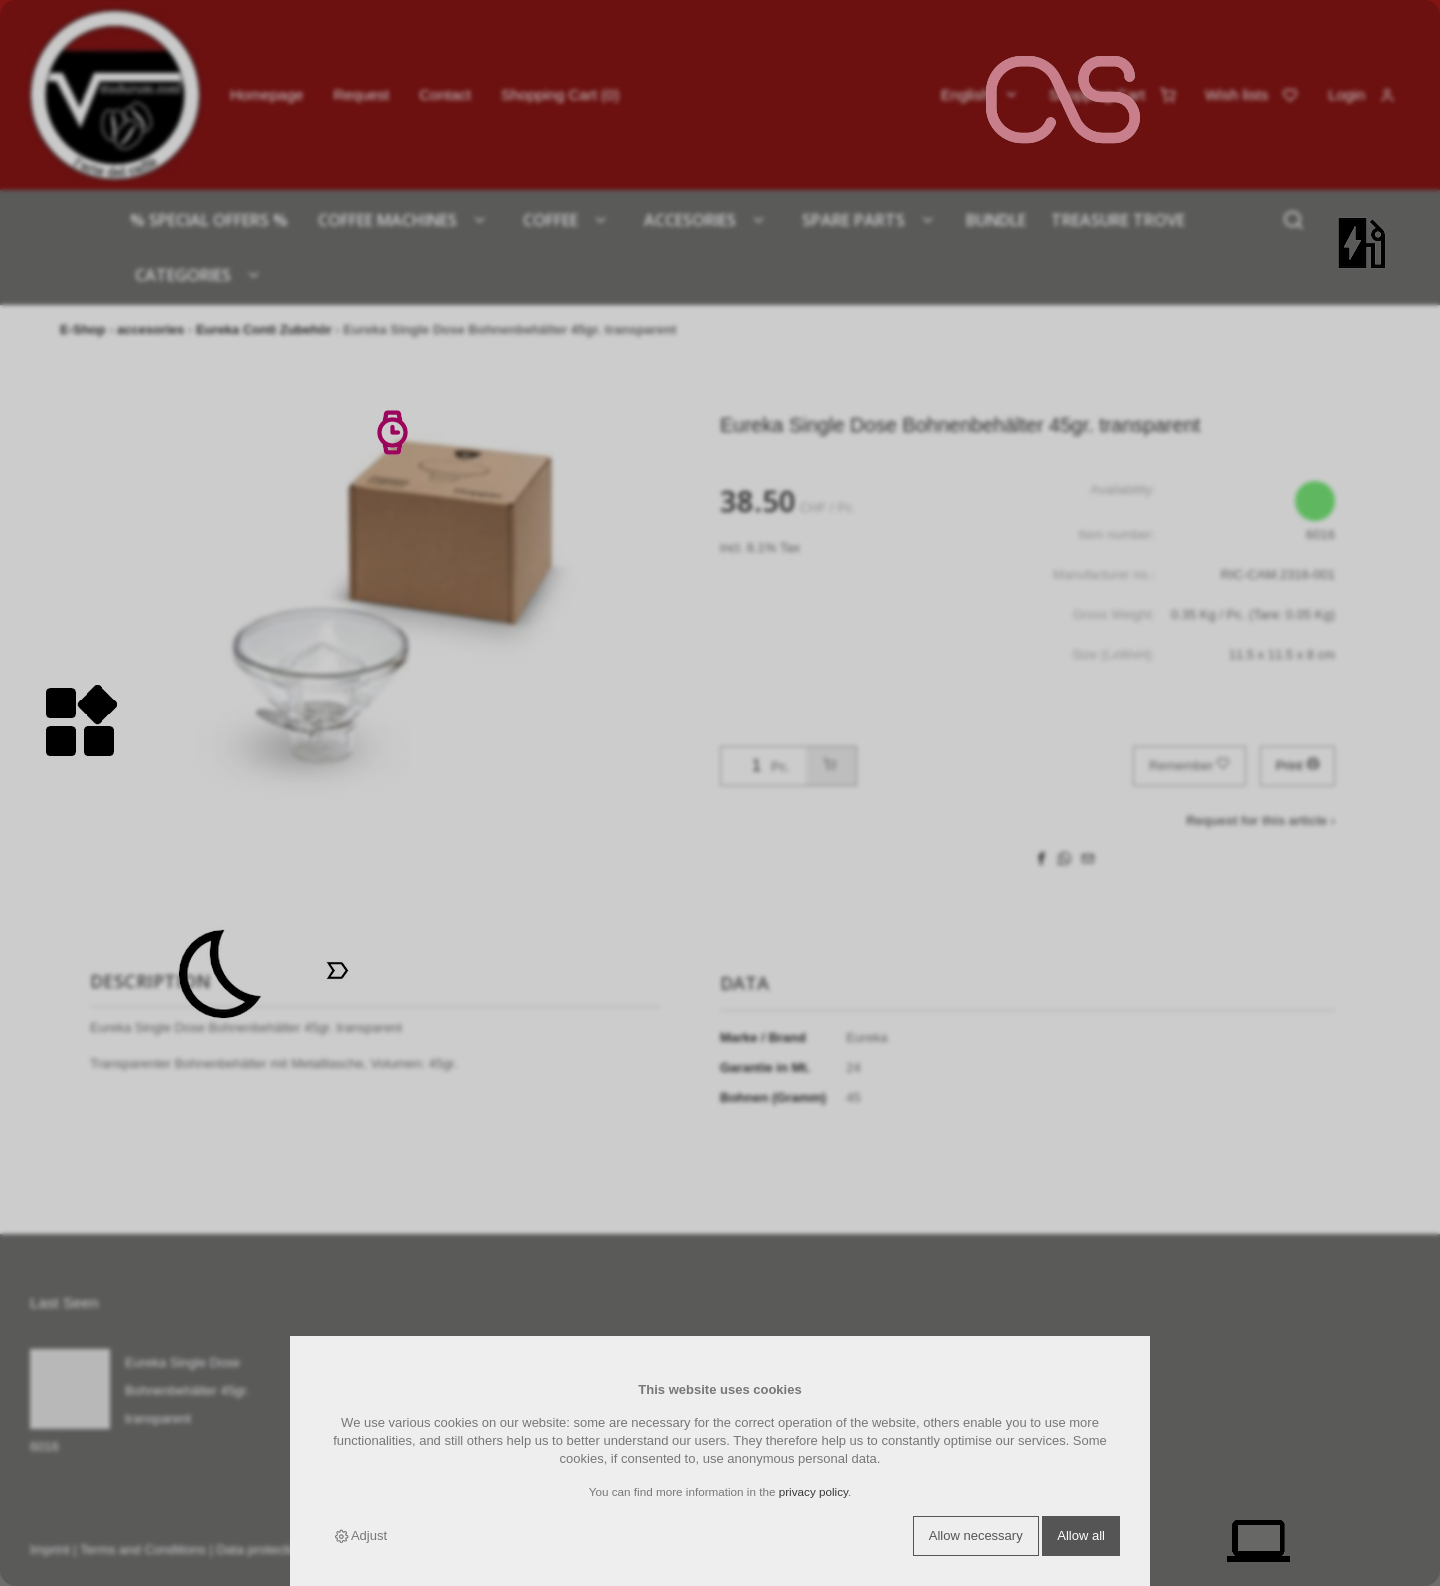 This screenshot has width=1440, height=1586. What do you see at coordinates (392, 432) in the screenshot?
I see `view smartwatch or wearable device settings` at bounding box center [392, 432].